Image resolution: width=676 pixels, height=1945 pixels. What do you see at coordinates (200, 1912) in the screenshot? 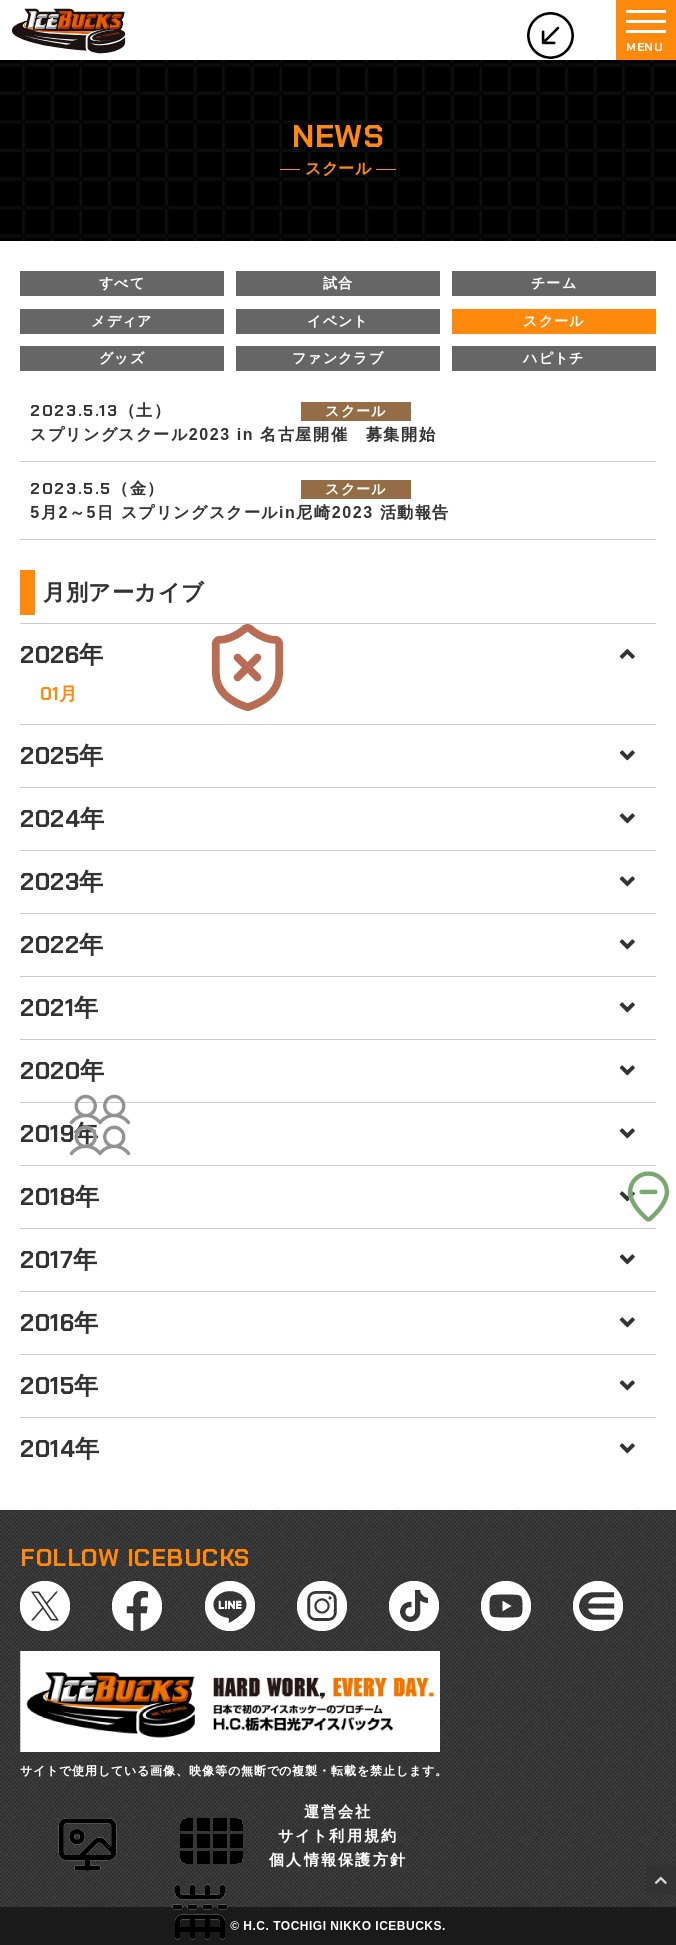
I see `split table rows into separate sections` at bounding box center [200, 1912].